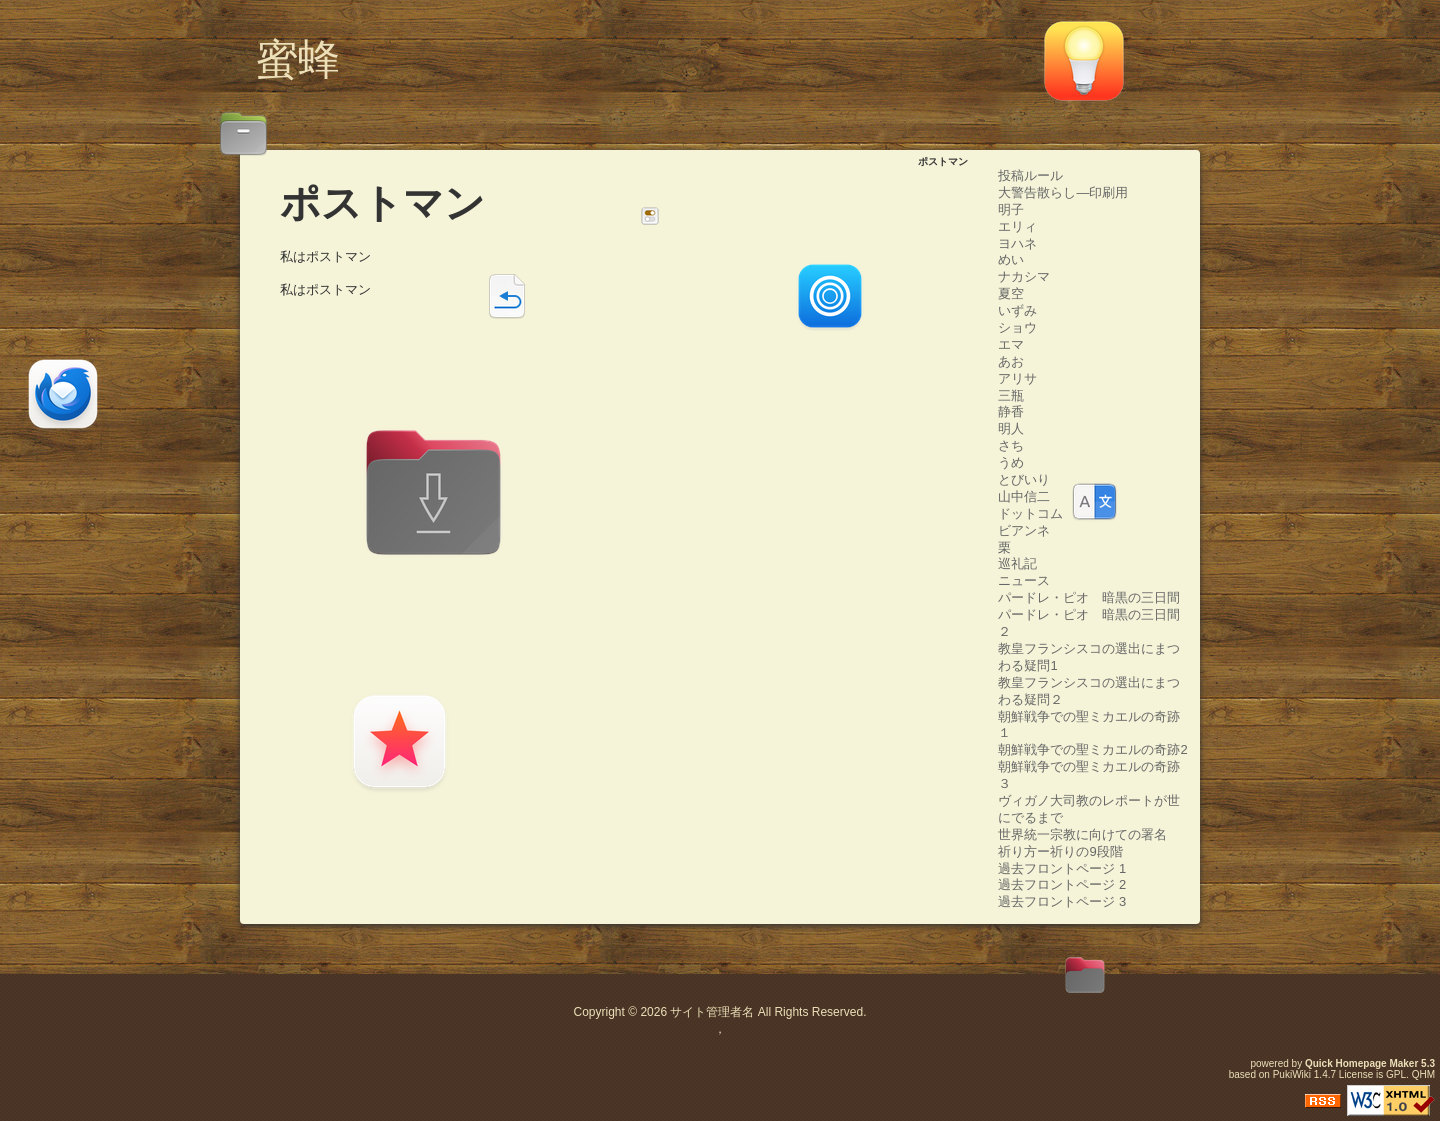 The width and height of the screenshot is (1440, 1121). Describe the element at coordinates (1085, 975) in the screenshot. I see `drop files here to move them into this folder` at that location.